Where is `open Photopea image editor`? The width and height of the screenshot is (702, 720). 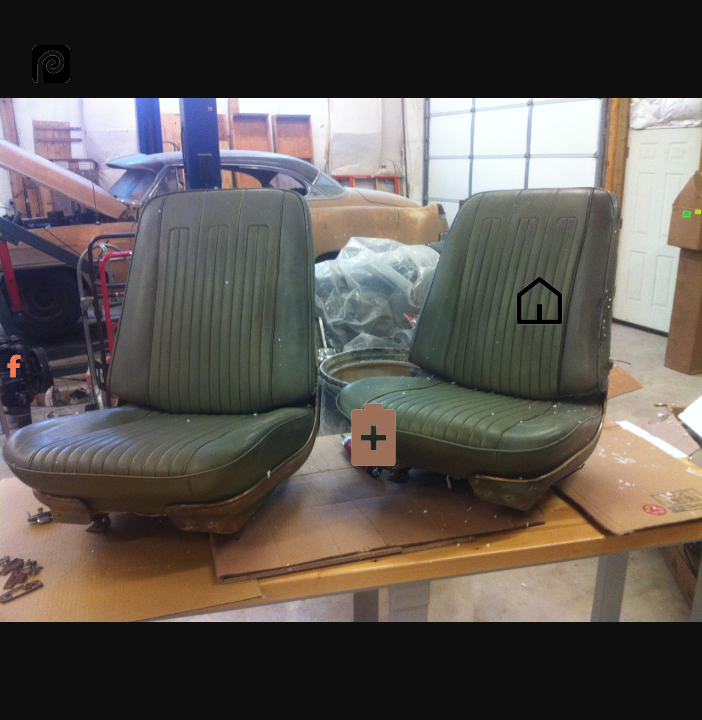 open Photopea image editor is located at coordinates (51, 64).